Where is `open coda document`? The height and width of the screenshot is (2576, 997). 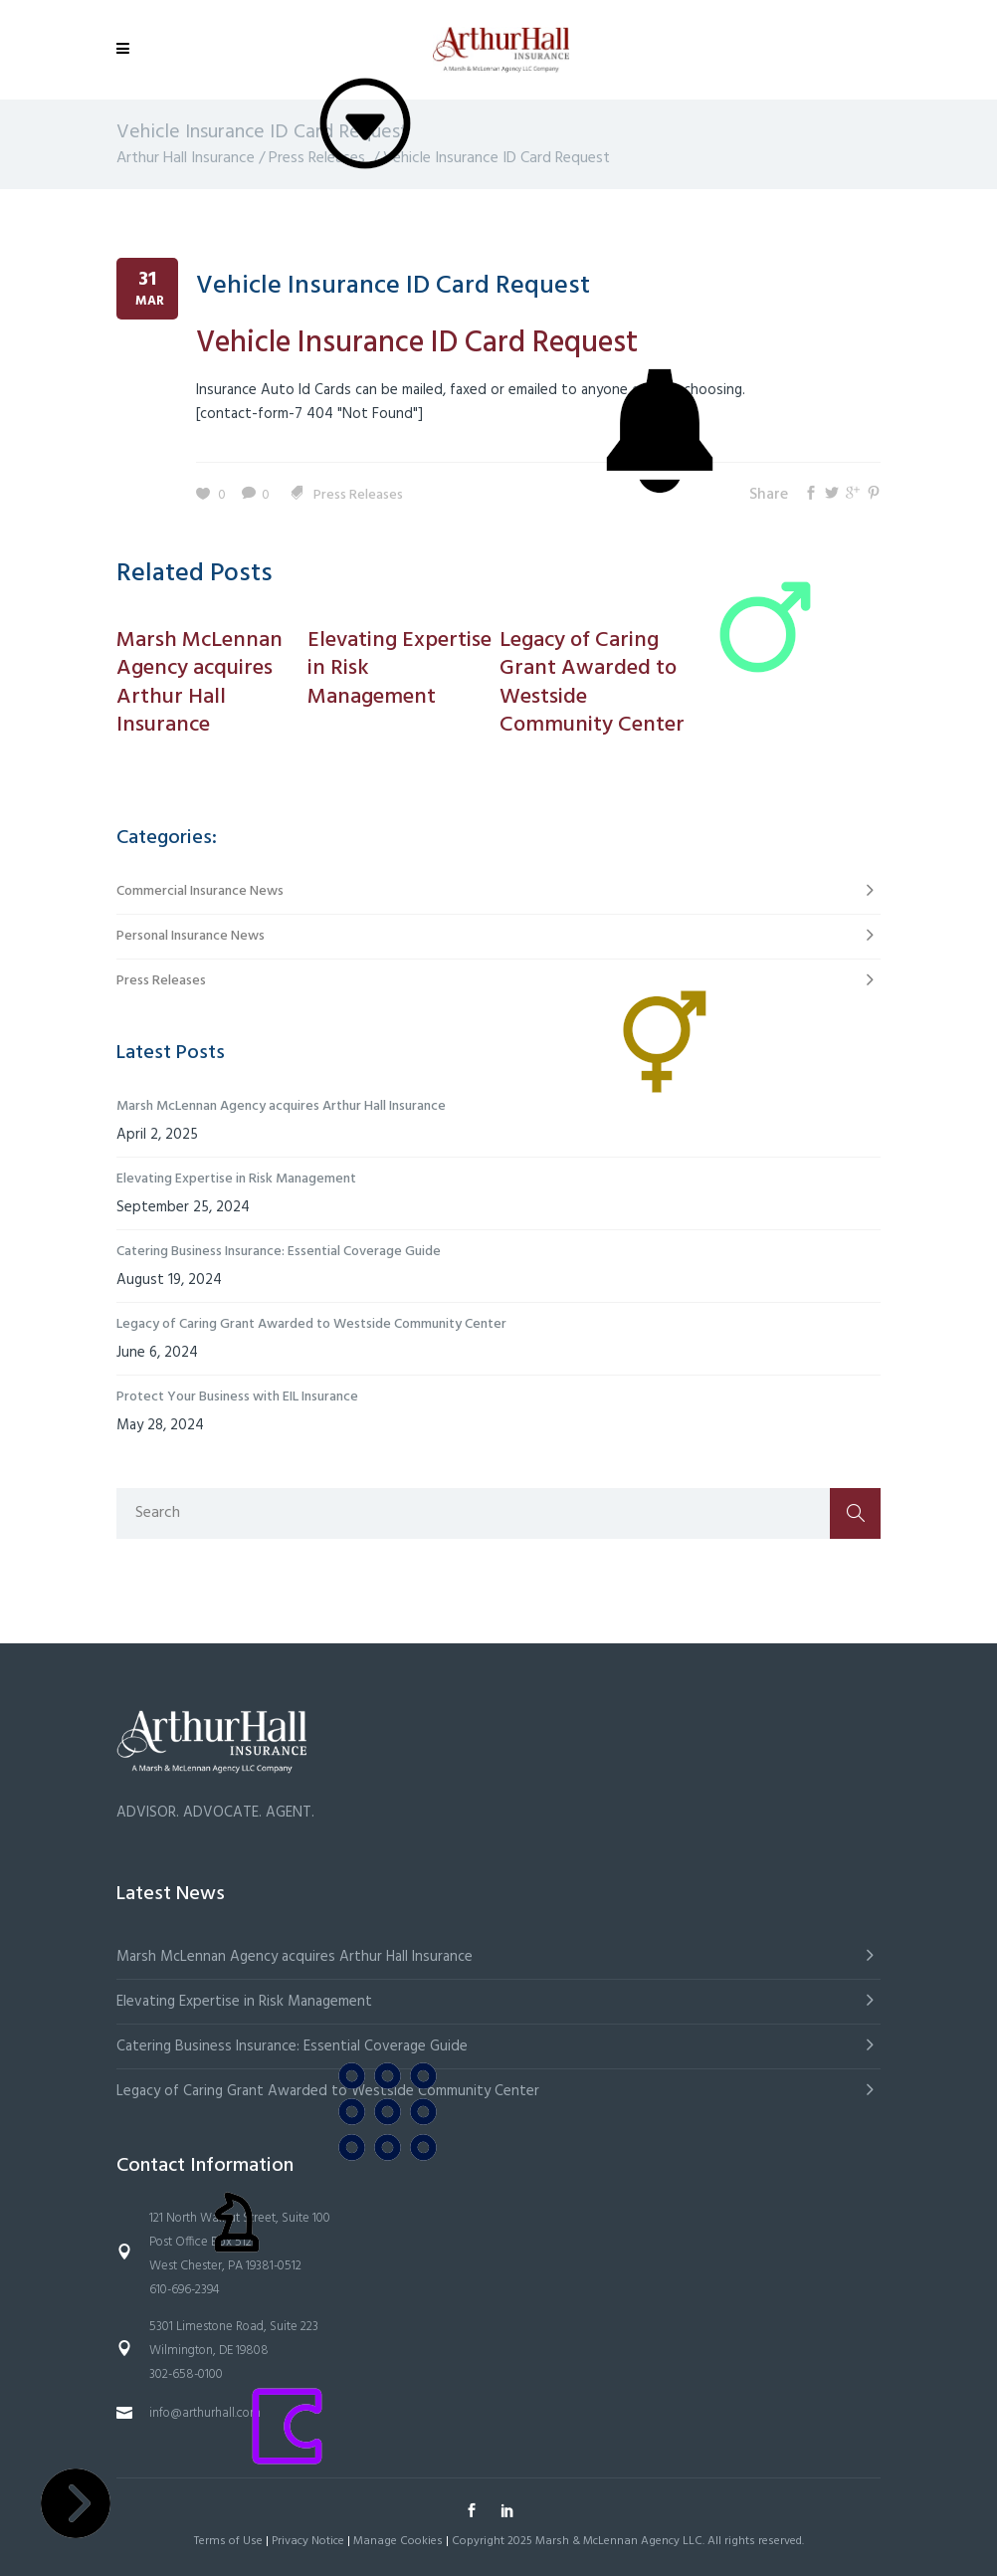
open coda document is located at coordinates (287, 2426).